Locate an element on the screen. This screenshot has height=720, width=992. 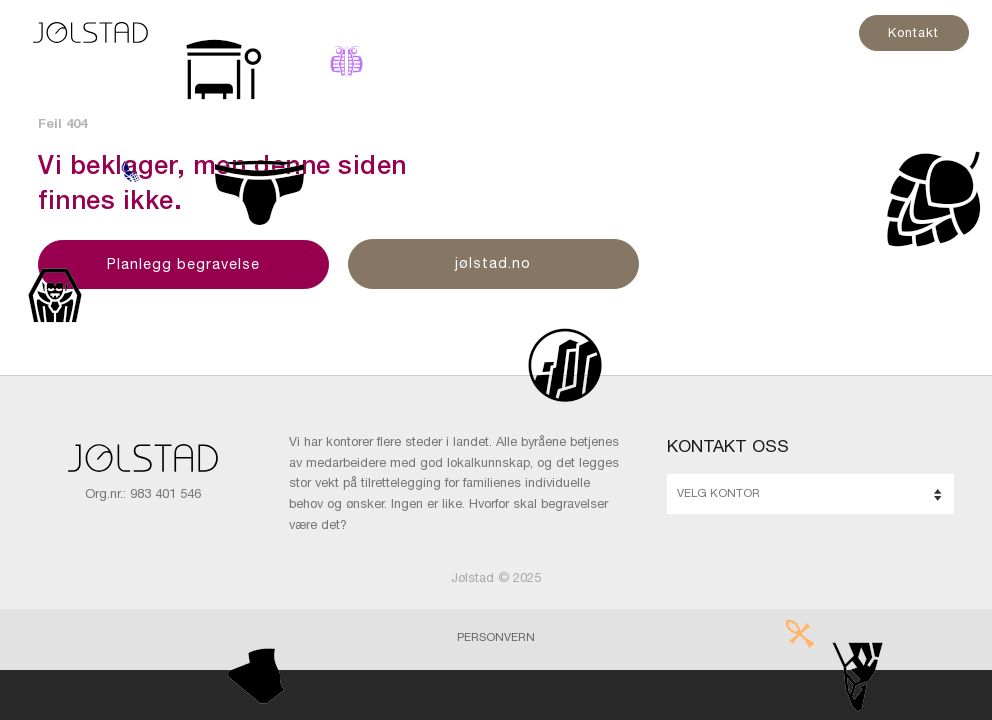
access egyptian or ancient-themed content is located at coordinates (800, 634).